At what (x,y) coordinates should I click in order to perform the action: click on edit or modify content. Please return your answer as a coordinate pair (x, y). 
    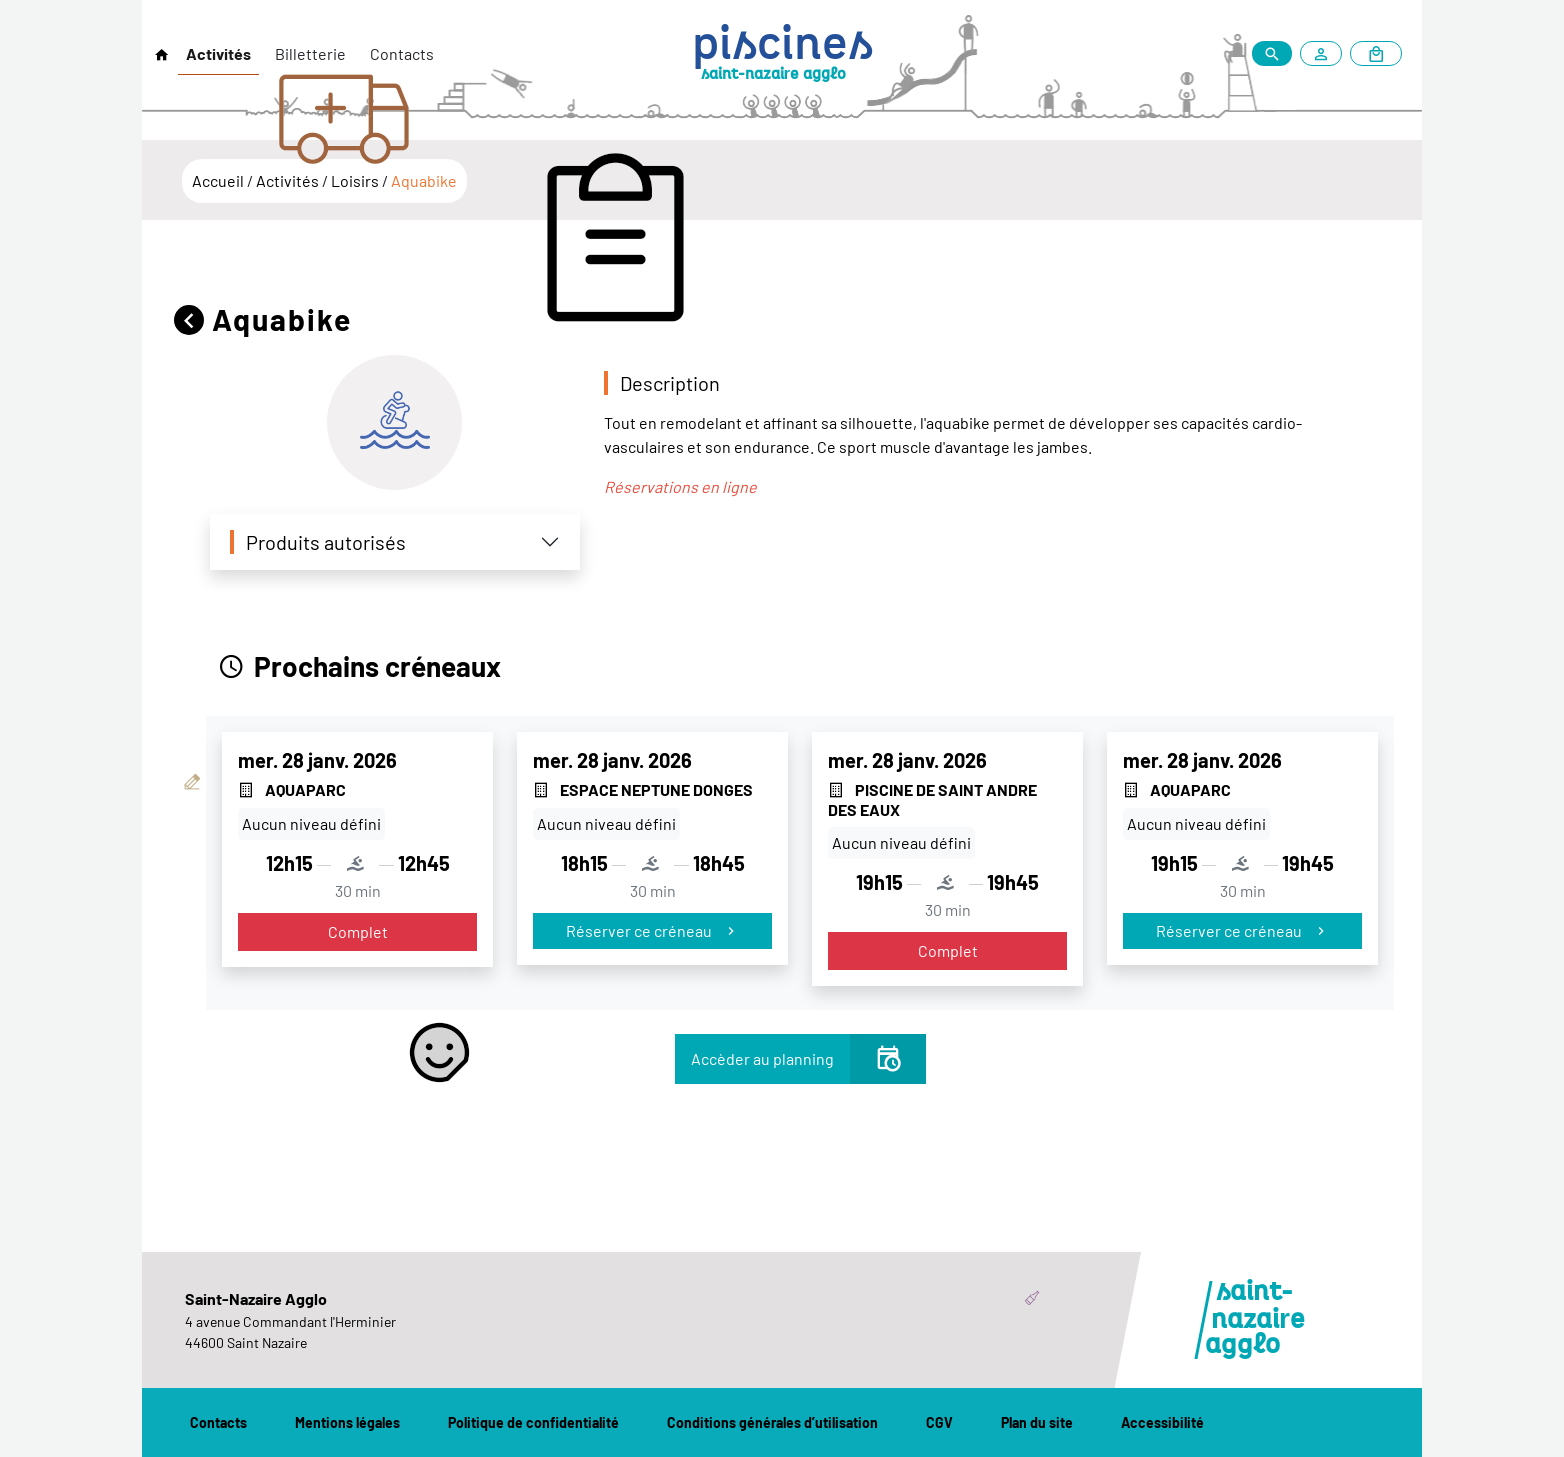
    Looking at the image, I should click on (192, 782).